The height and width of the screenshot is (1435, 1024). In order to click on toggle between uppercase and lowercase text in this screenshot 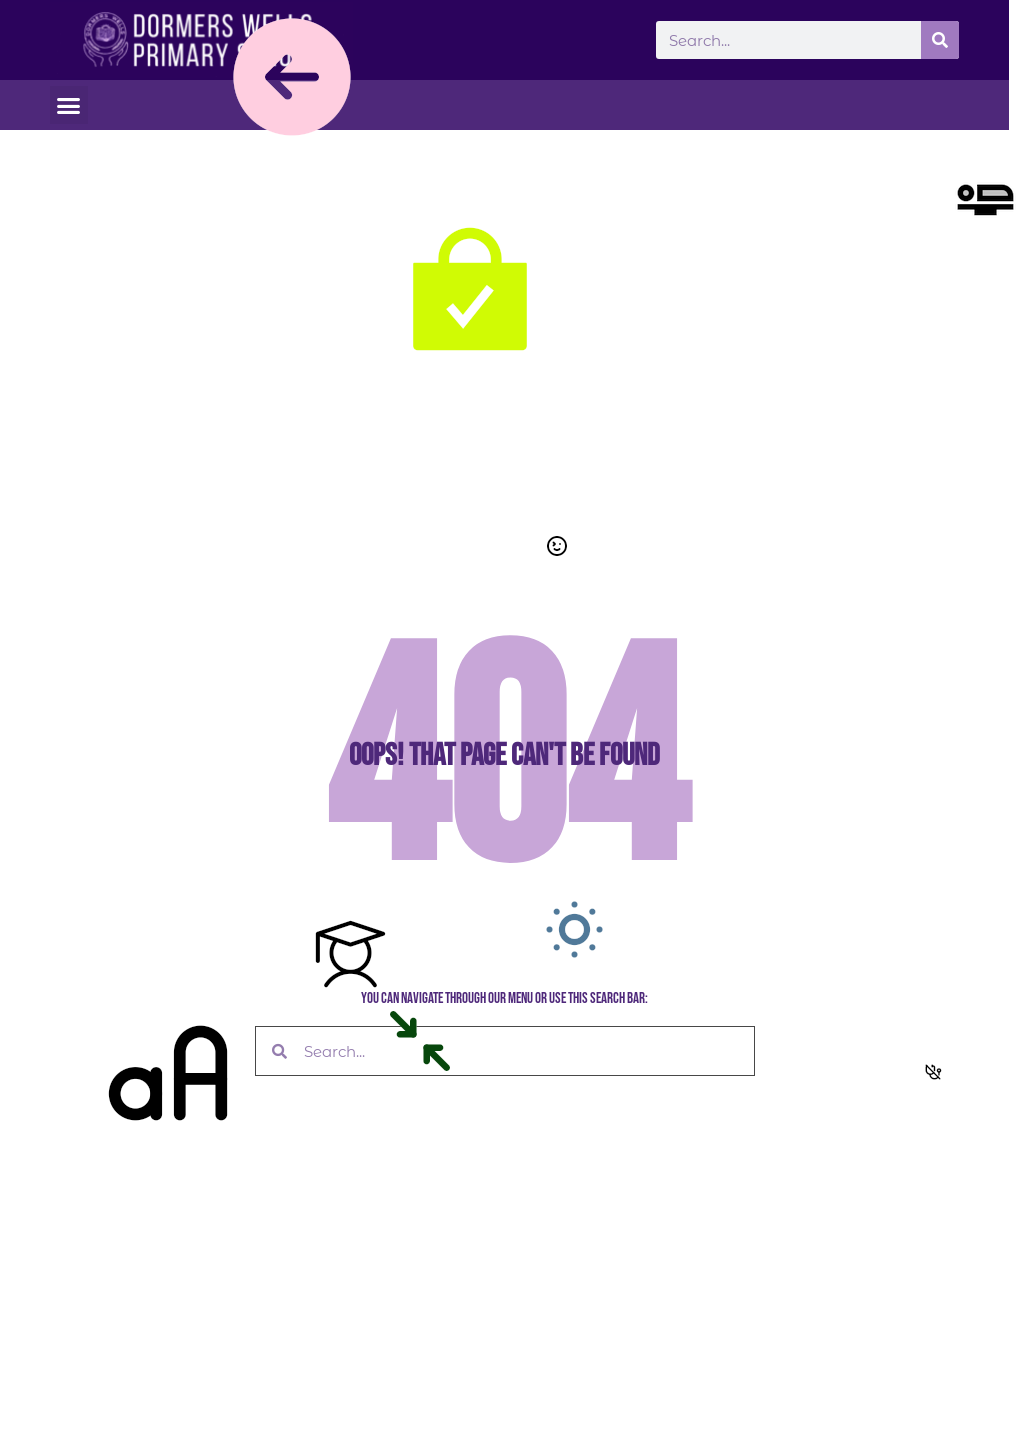, I will do `click(168, 1073)`.